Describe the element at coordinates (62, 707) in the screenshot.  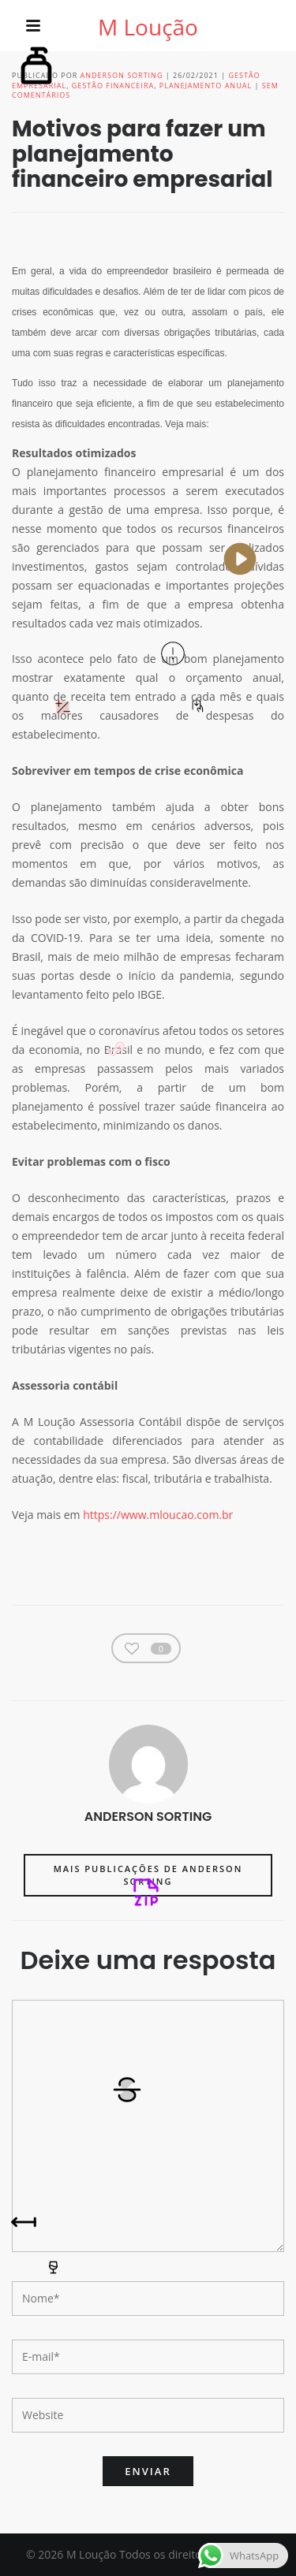
I see `toggle between adding and subtracting values` at that location.